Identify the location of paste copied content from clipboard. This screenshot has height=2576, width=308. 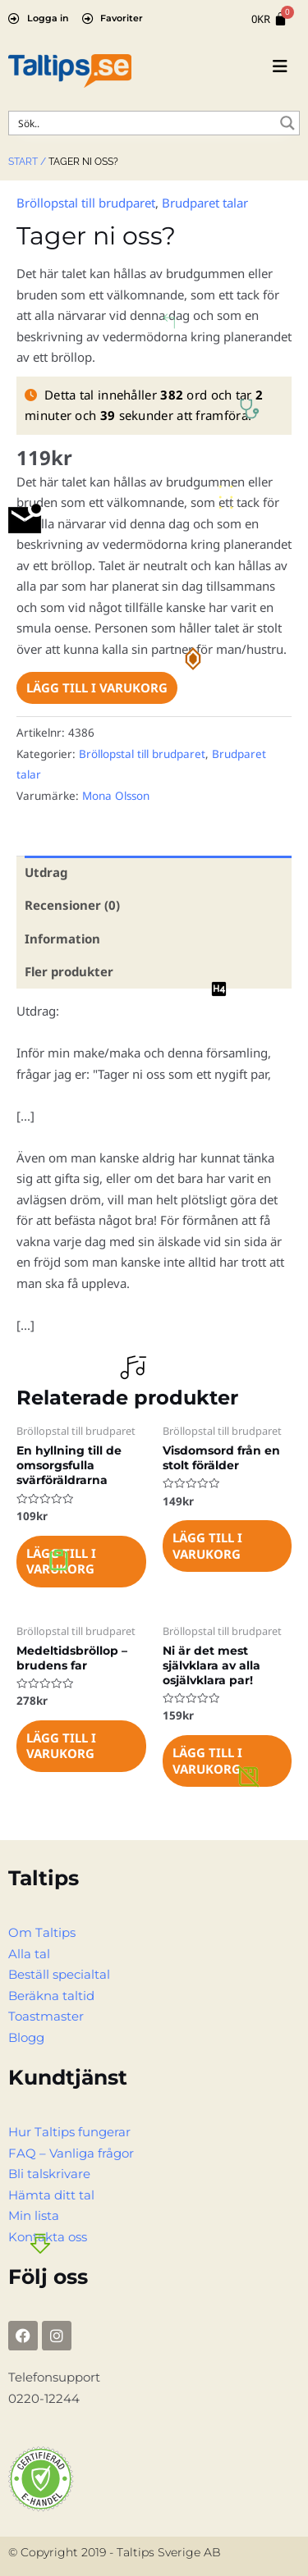
(58, 1560).